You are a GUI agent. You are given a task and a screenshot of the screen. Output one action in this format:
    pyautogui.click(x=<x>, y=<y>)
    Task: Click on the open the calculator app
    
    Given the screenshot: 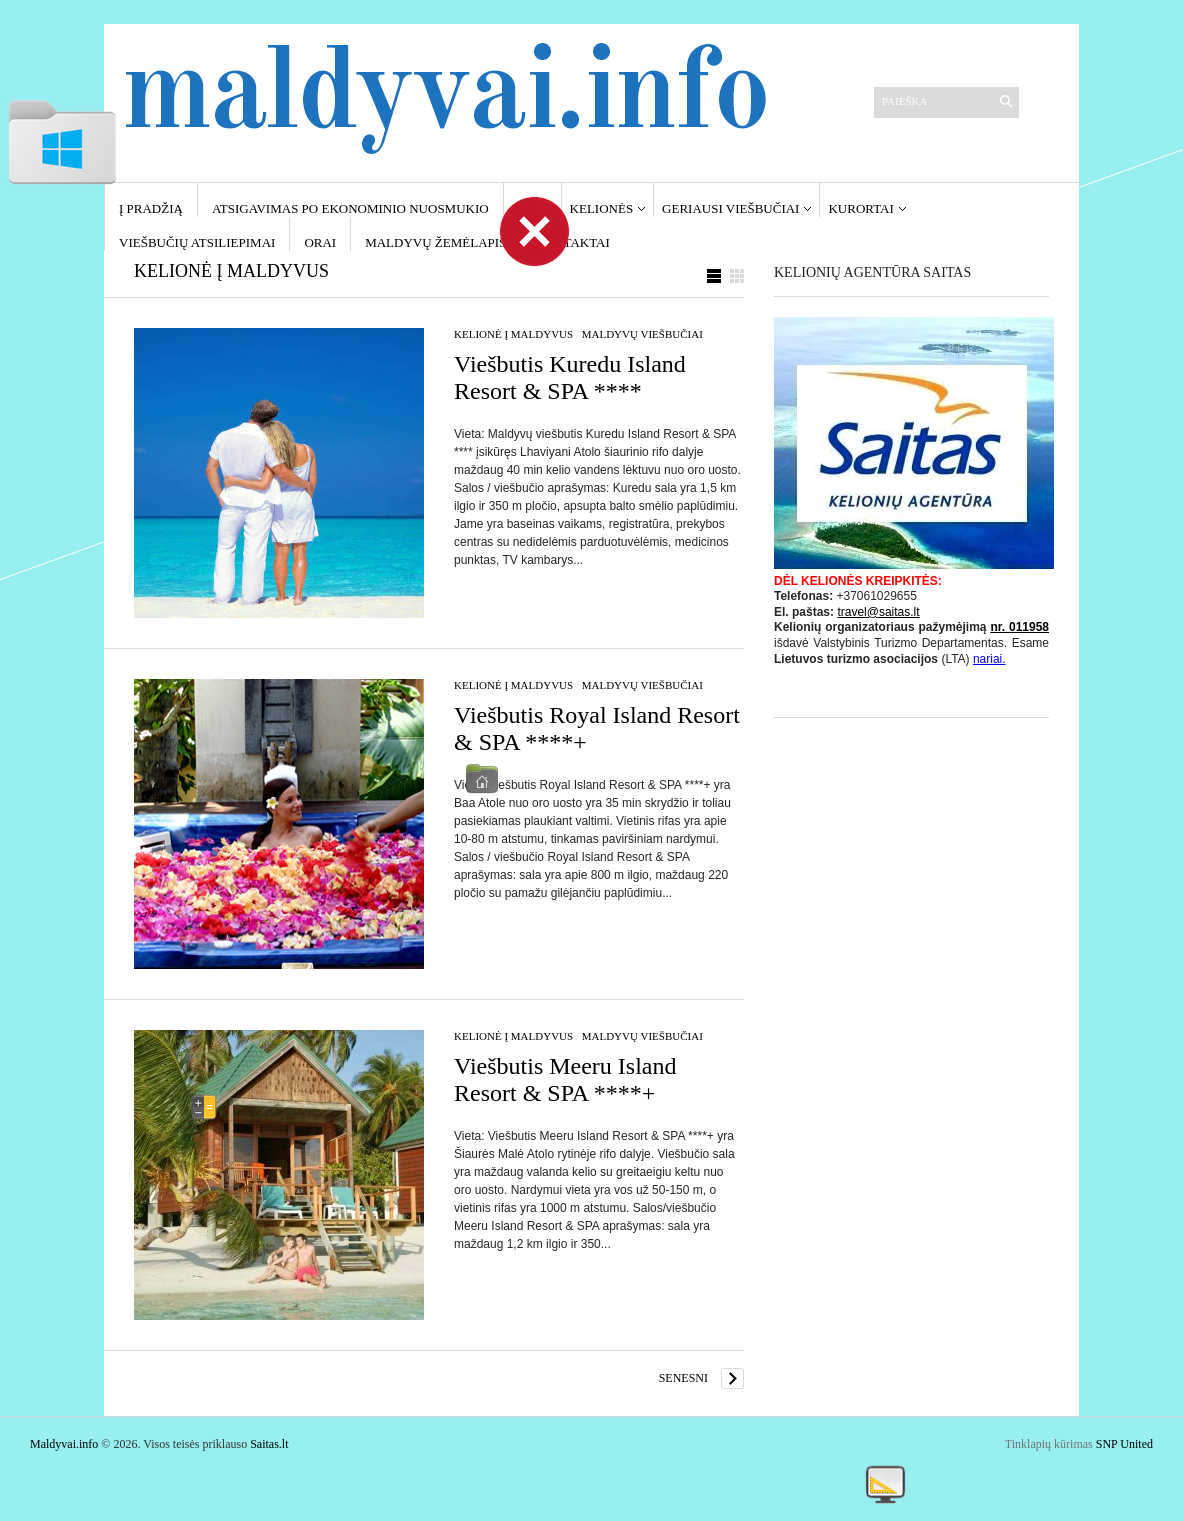 What is the action you would take?
    pyautogui.click(x=204, y=1107)
    